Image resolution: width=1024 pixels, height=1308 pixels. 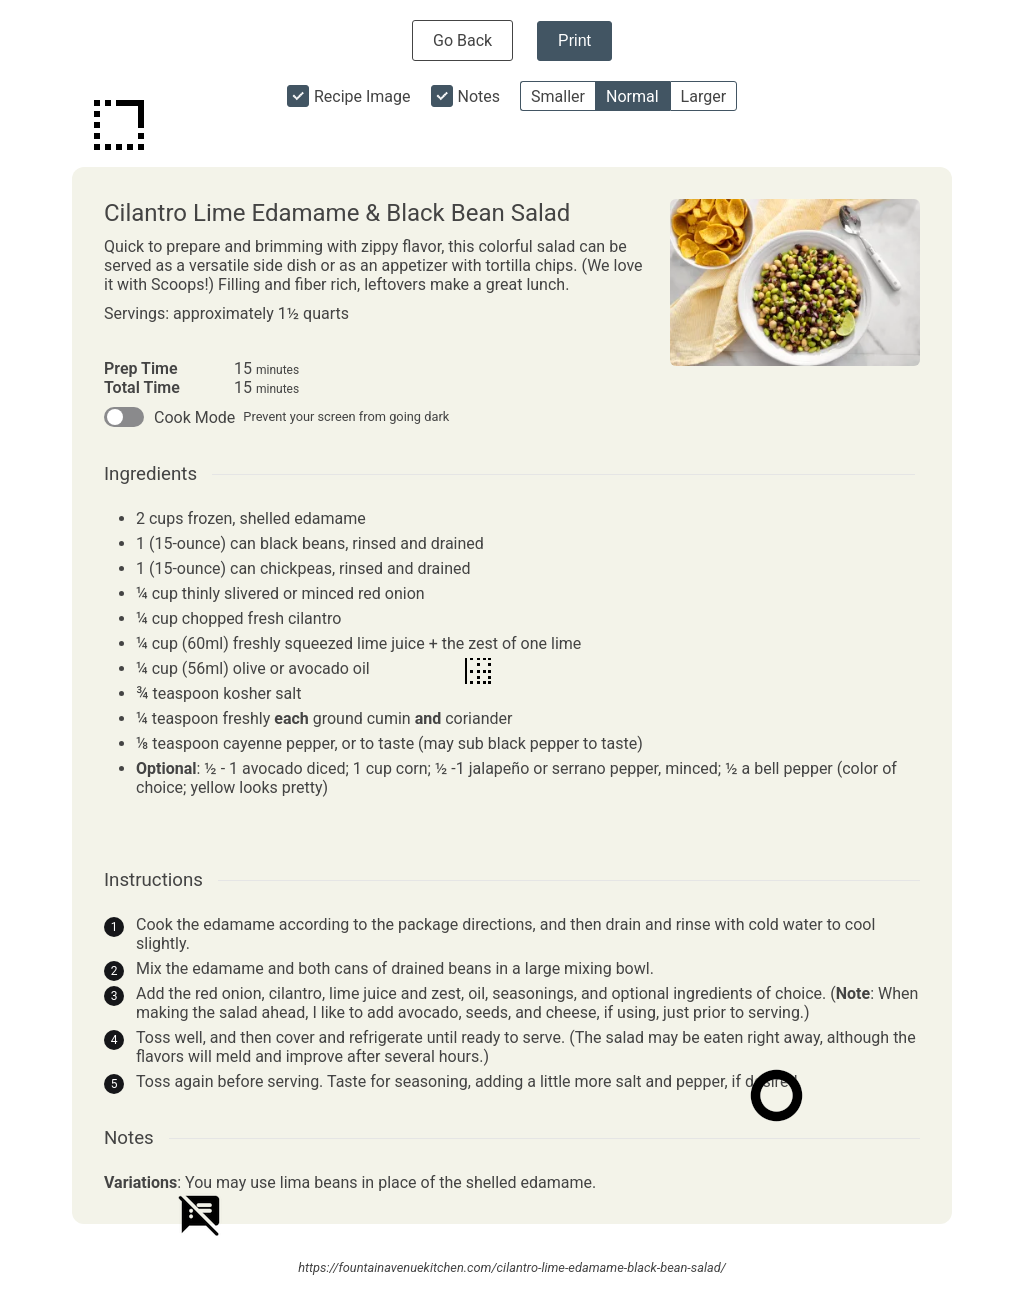 I want to click on indicates an unread notification or new item, so click(x=776, y=1095).